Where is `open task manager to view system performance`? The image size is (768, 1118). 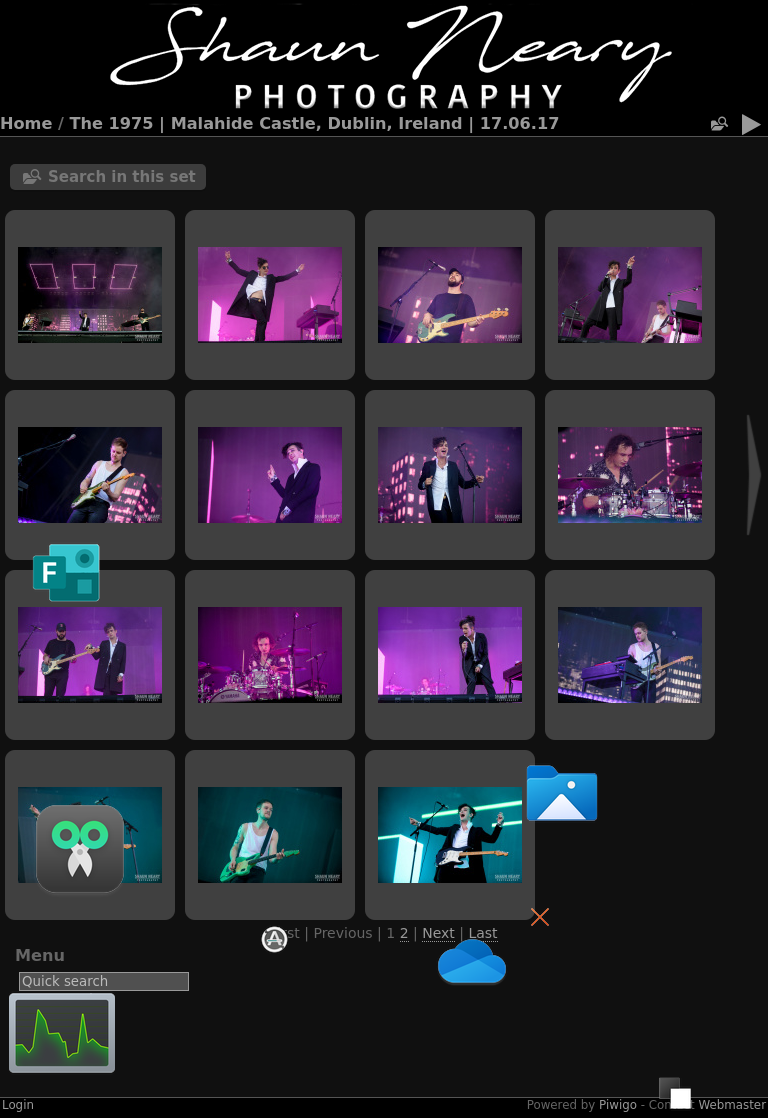
open task manager to view system performance is located at coordinates (62, 1033).